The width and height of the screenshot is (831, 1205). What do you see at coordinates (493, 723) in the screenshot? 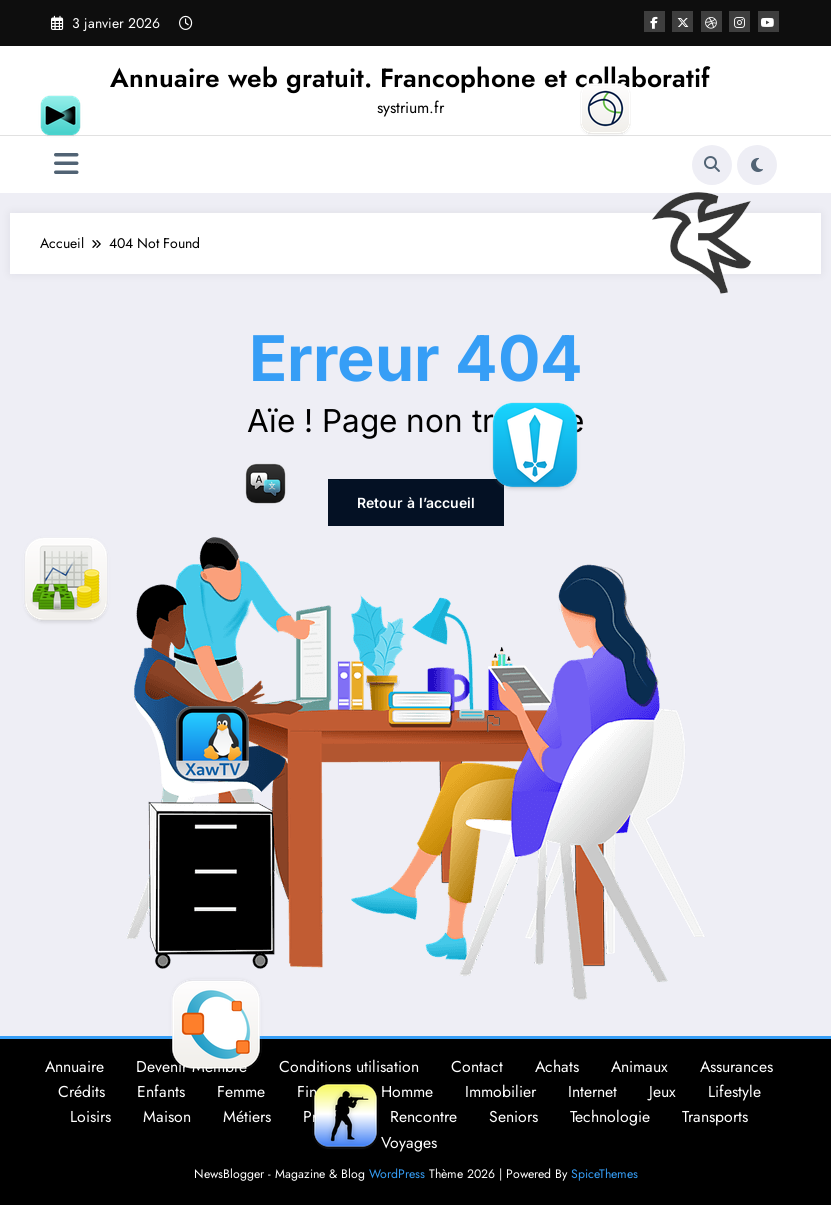
I see `access region or language settings` at bounding box center [493, 723].